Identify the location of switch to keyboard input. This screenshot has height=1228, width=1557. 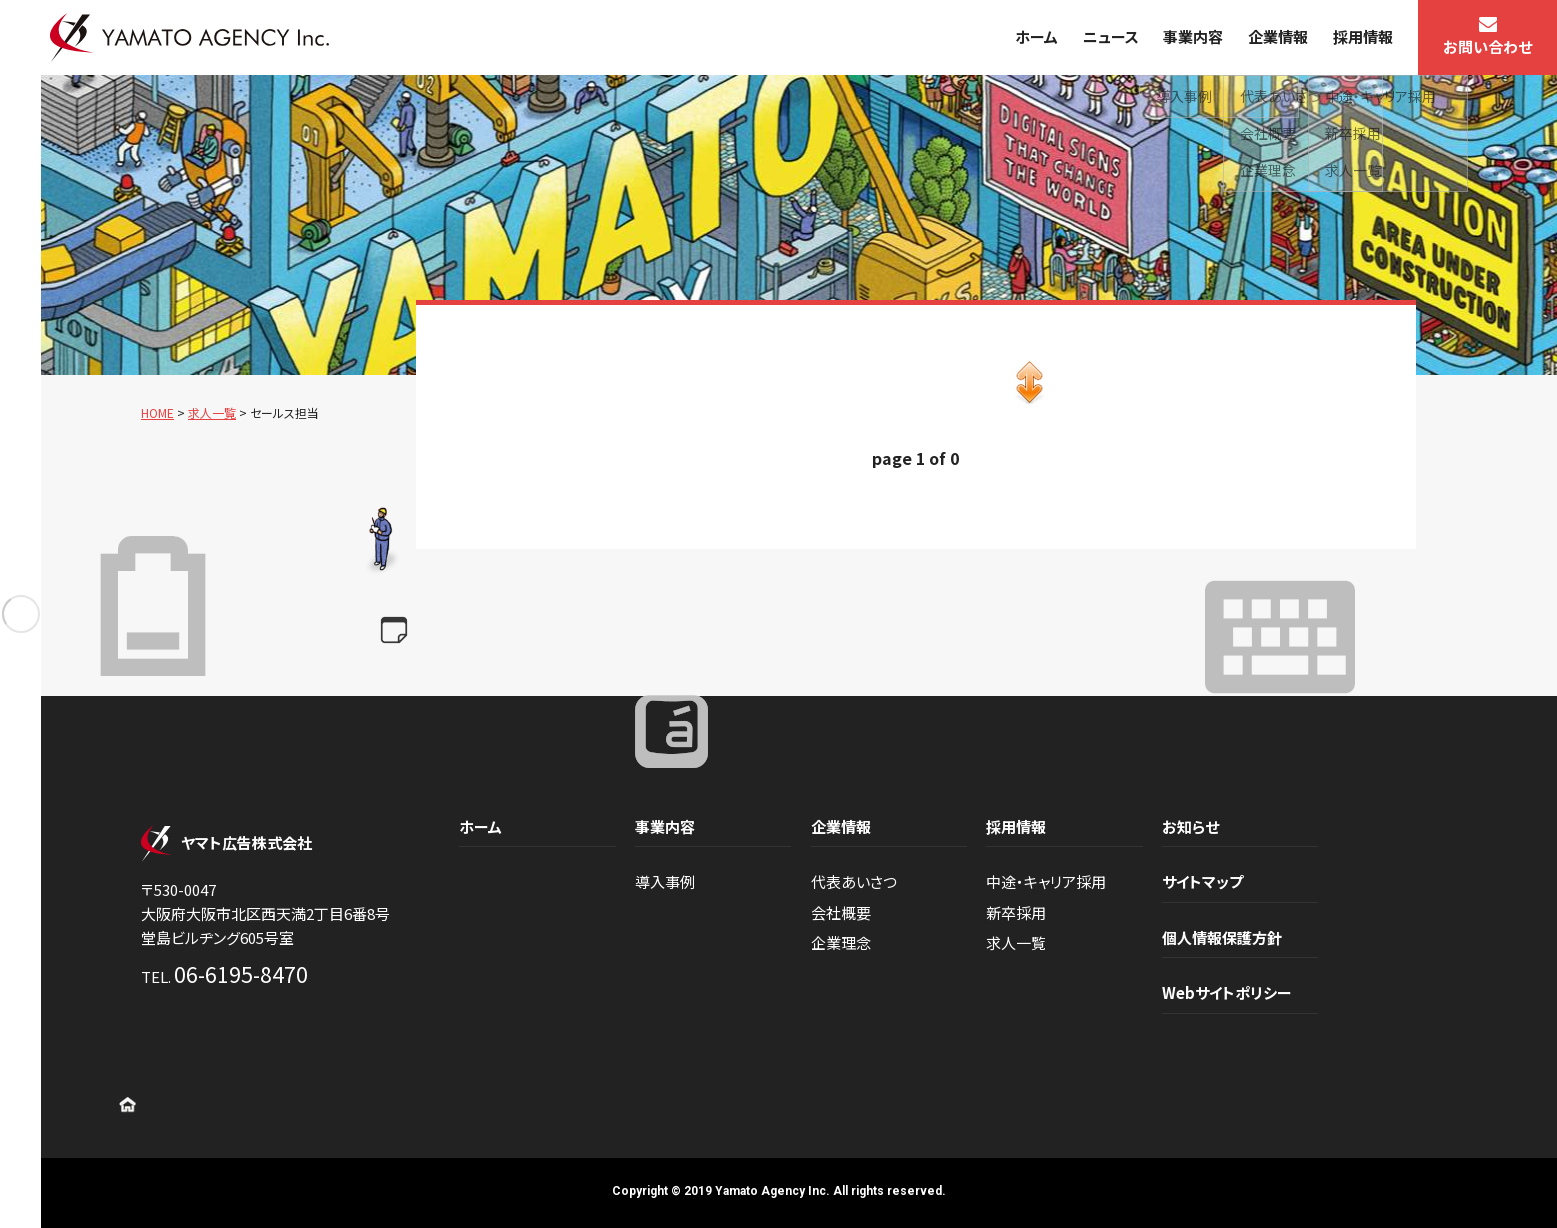
(1280, 637).